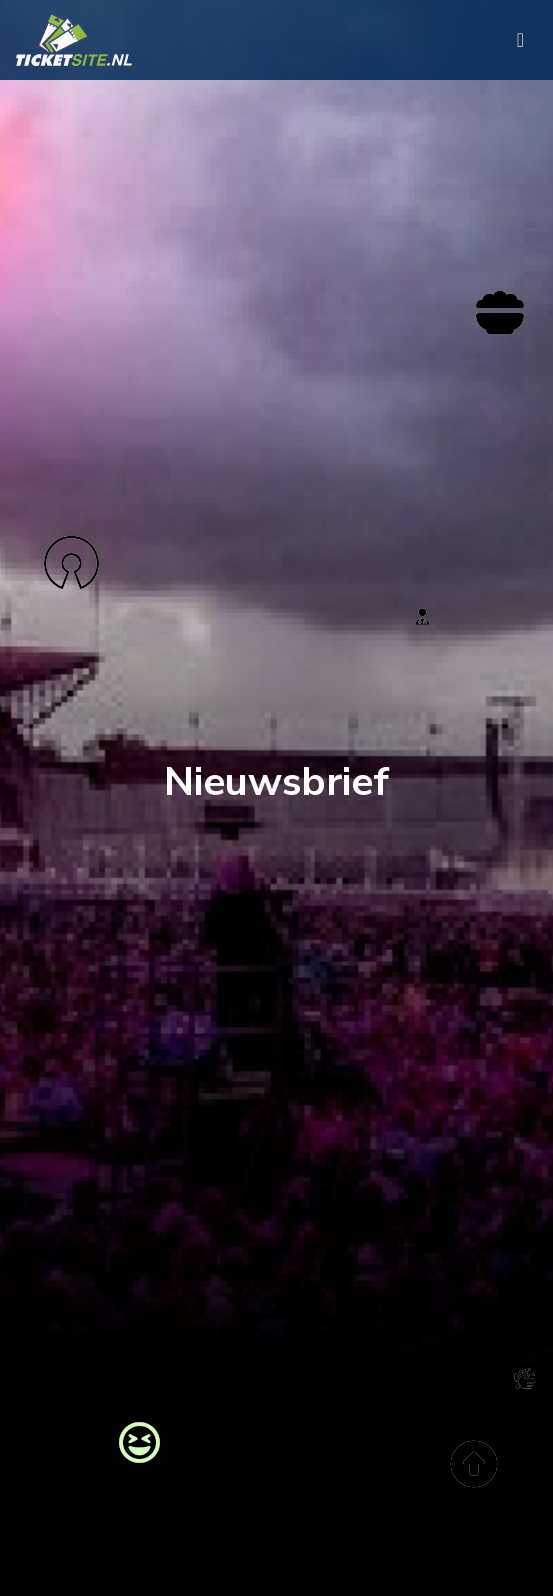  What do you see at coordinates (71, 562) in the screenshot?
I see `open source initiative logo` at bounding box center [71, 562].